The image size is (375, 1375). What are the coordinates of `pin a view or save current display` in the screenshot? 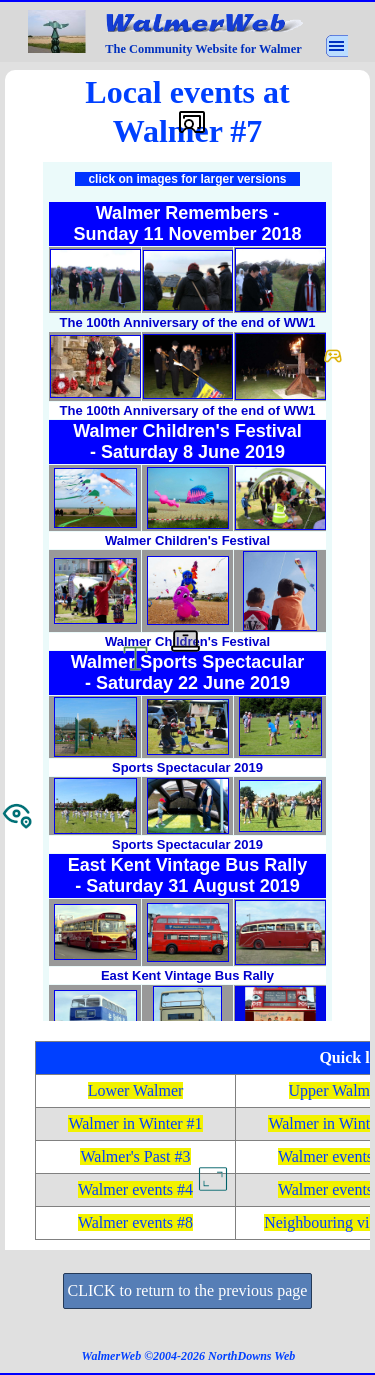 It's located at (16, 813).